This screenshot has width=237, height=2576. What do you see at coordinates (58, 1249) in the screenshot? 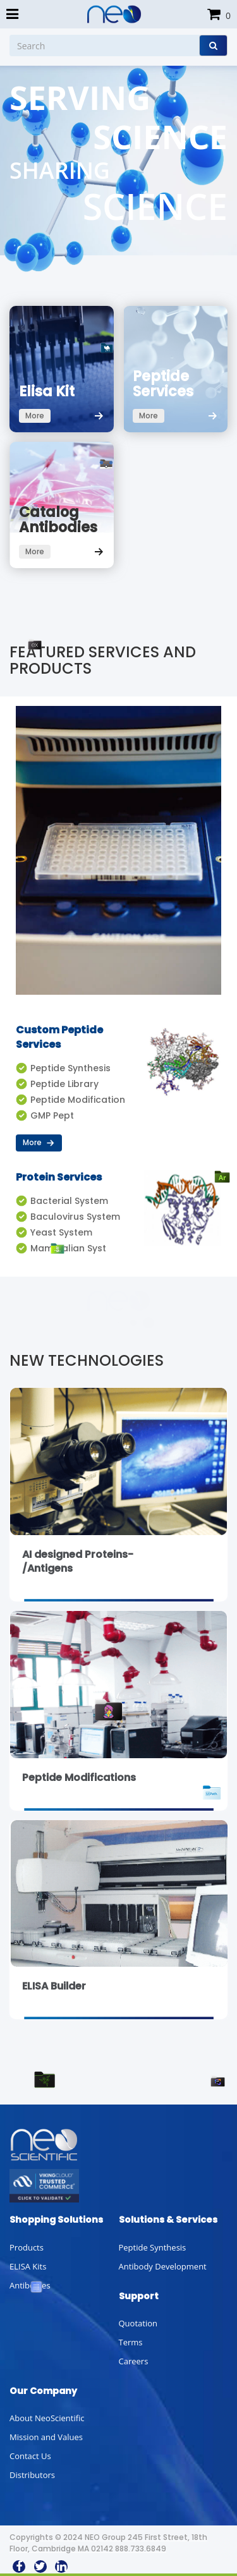
I see `open your GameJolt games folder` at bounding box center [58, 1249].